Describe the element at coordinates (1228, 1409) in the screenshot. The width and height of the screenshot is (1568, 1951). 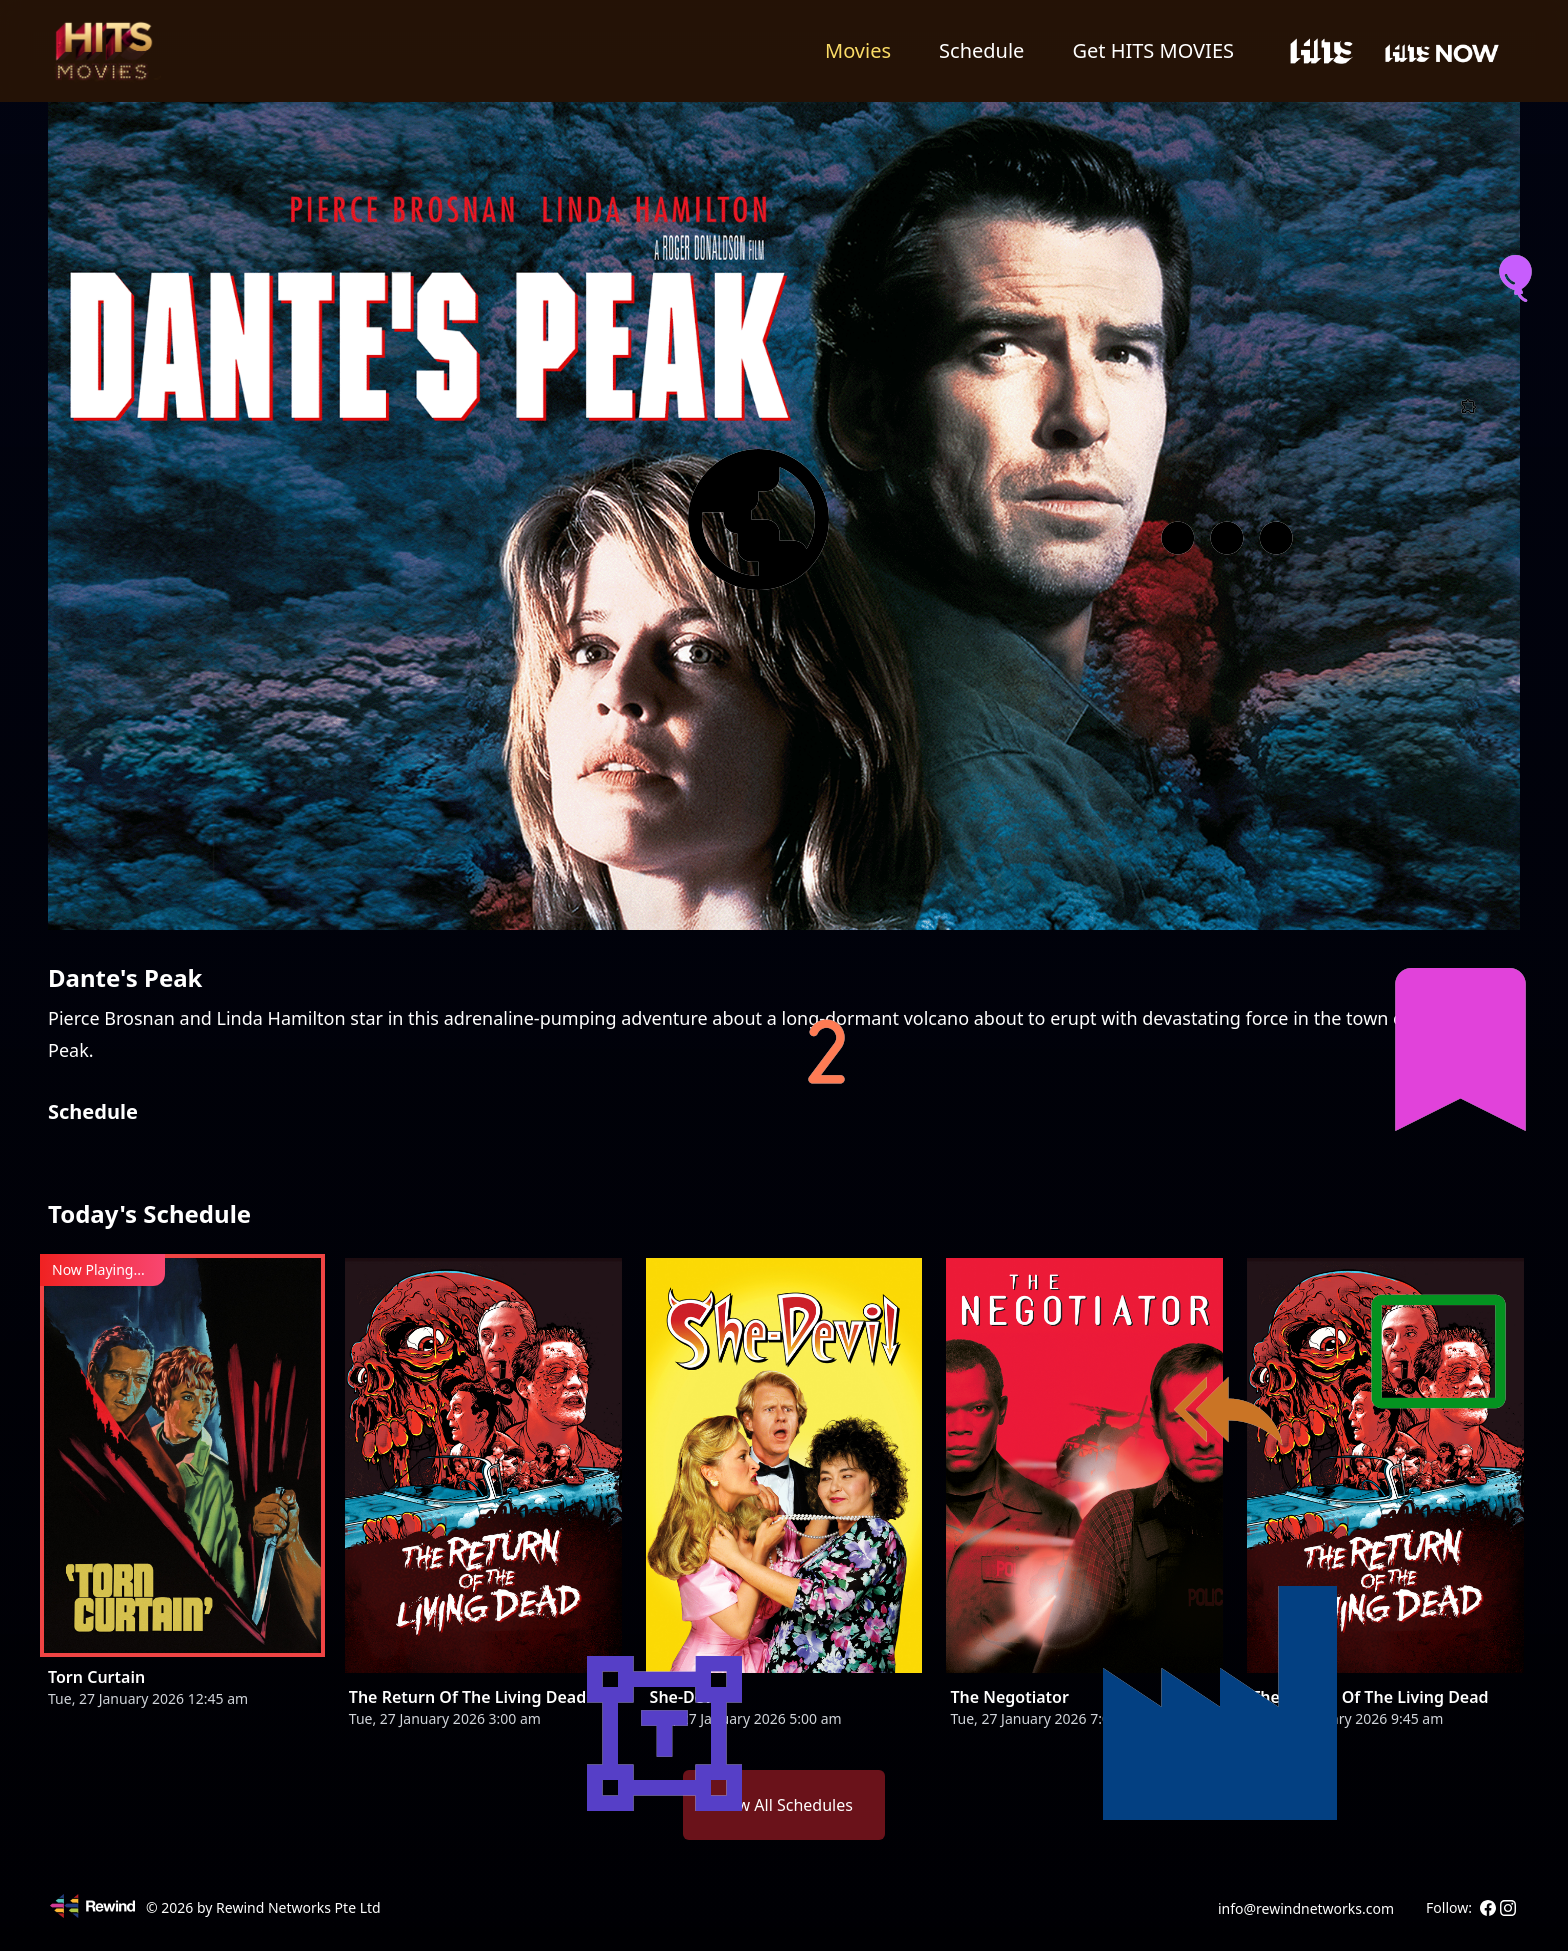
I see `reply to all recipients` at that location.